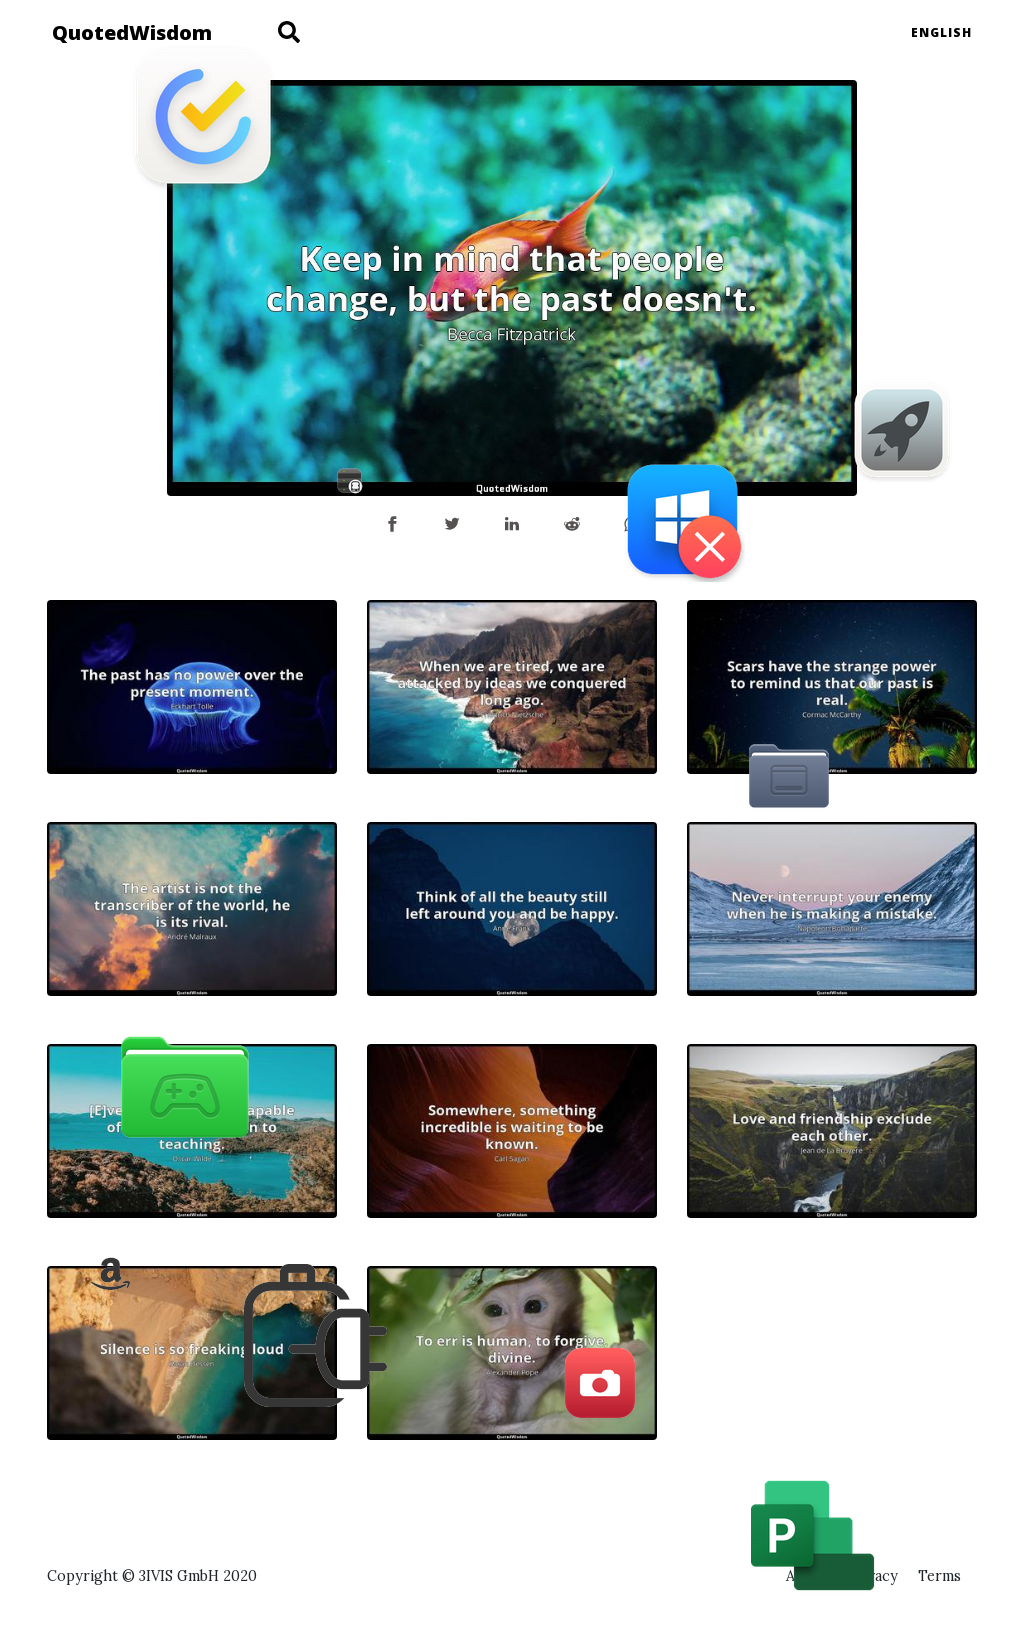 Image resolution: width=1024 pixels, height=1652 pixels. Describe the element at coordinates (185, 1087) in the screenshot. I see `open your games folder` at that location.